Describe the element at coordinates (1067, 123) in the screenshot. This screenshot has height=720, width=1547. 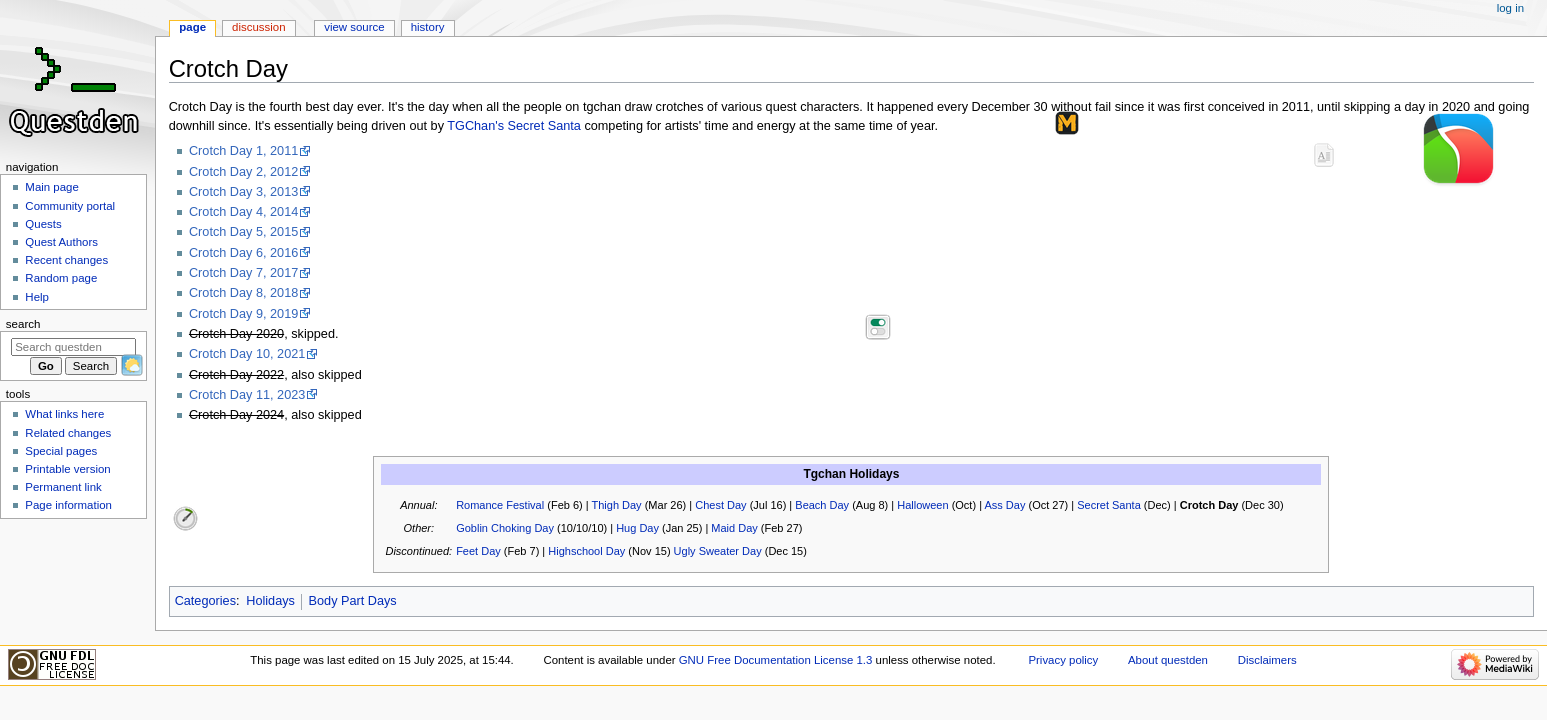
I see `launch Metro: Last Light game` at that location.